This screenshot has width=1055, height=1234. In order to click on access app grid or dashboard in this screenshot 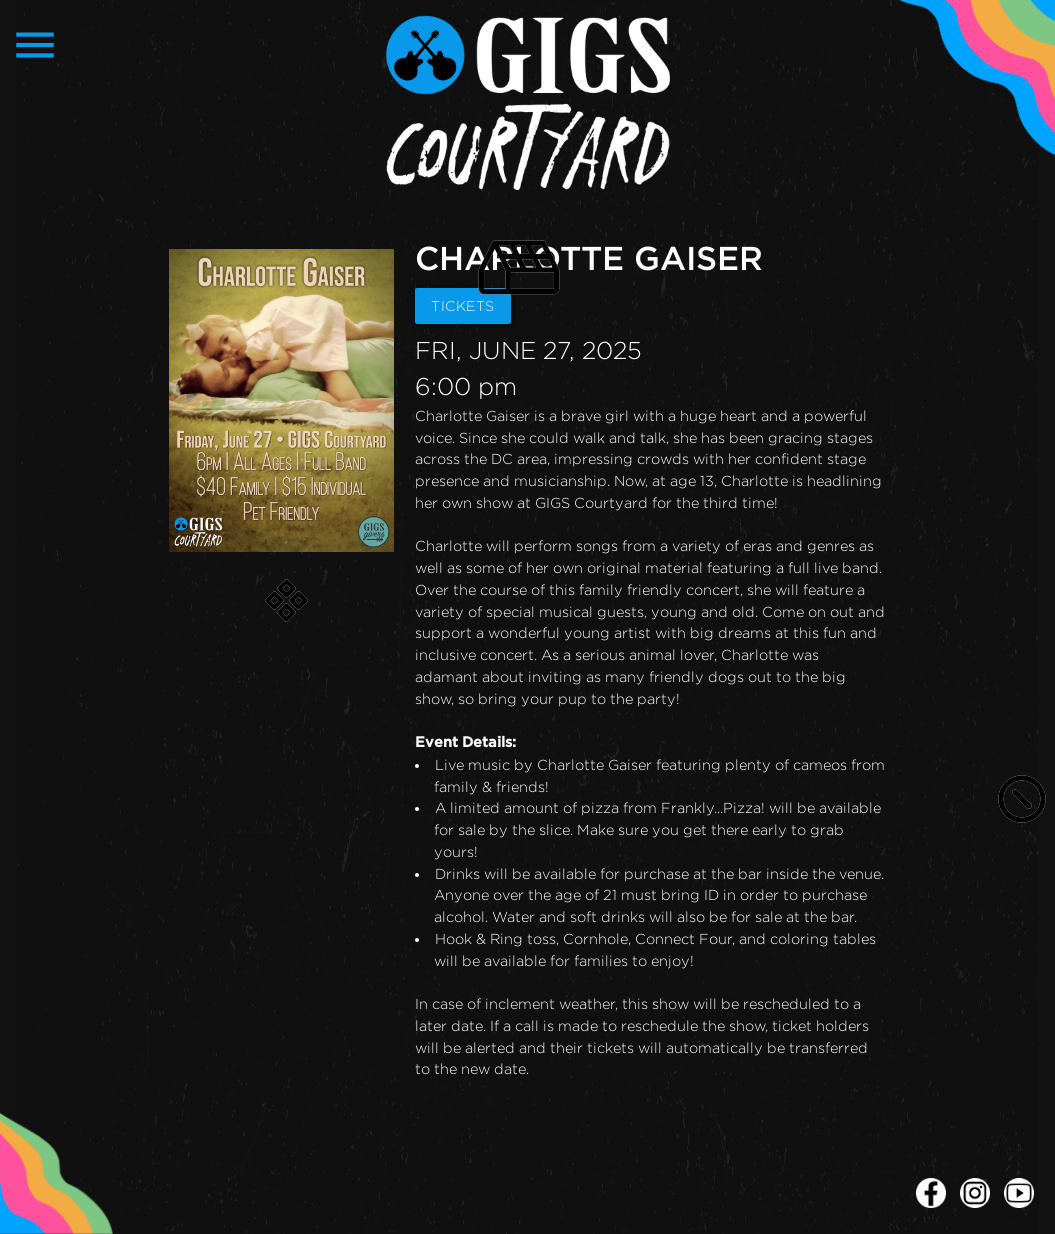, I will do `click(286, 600)`.